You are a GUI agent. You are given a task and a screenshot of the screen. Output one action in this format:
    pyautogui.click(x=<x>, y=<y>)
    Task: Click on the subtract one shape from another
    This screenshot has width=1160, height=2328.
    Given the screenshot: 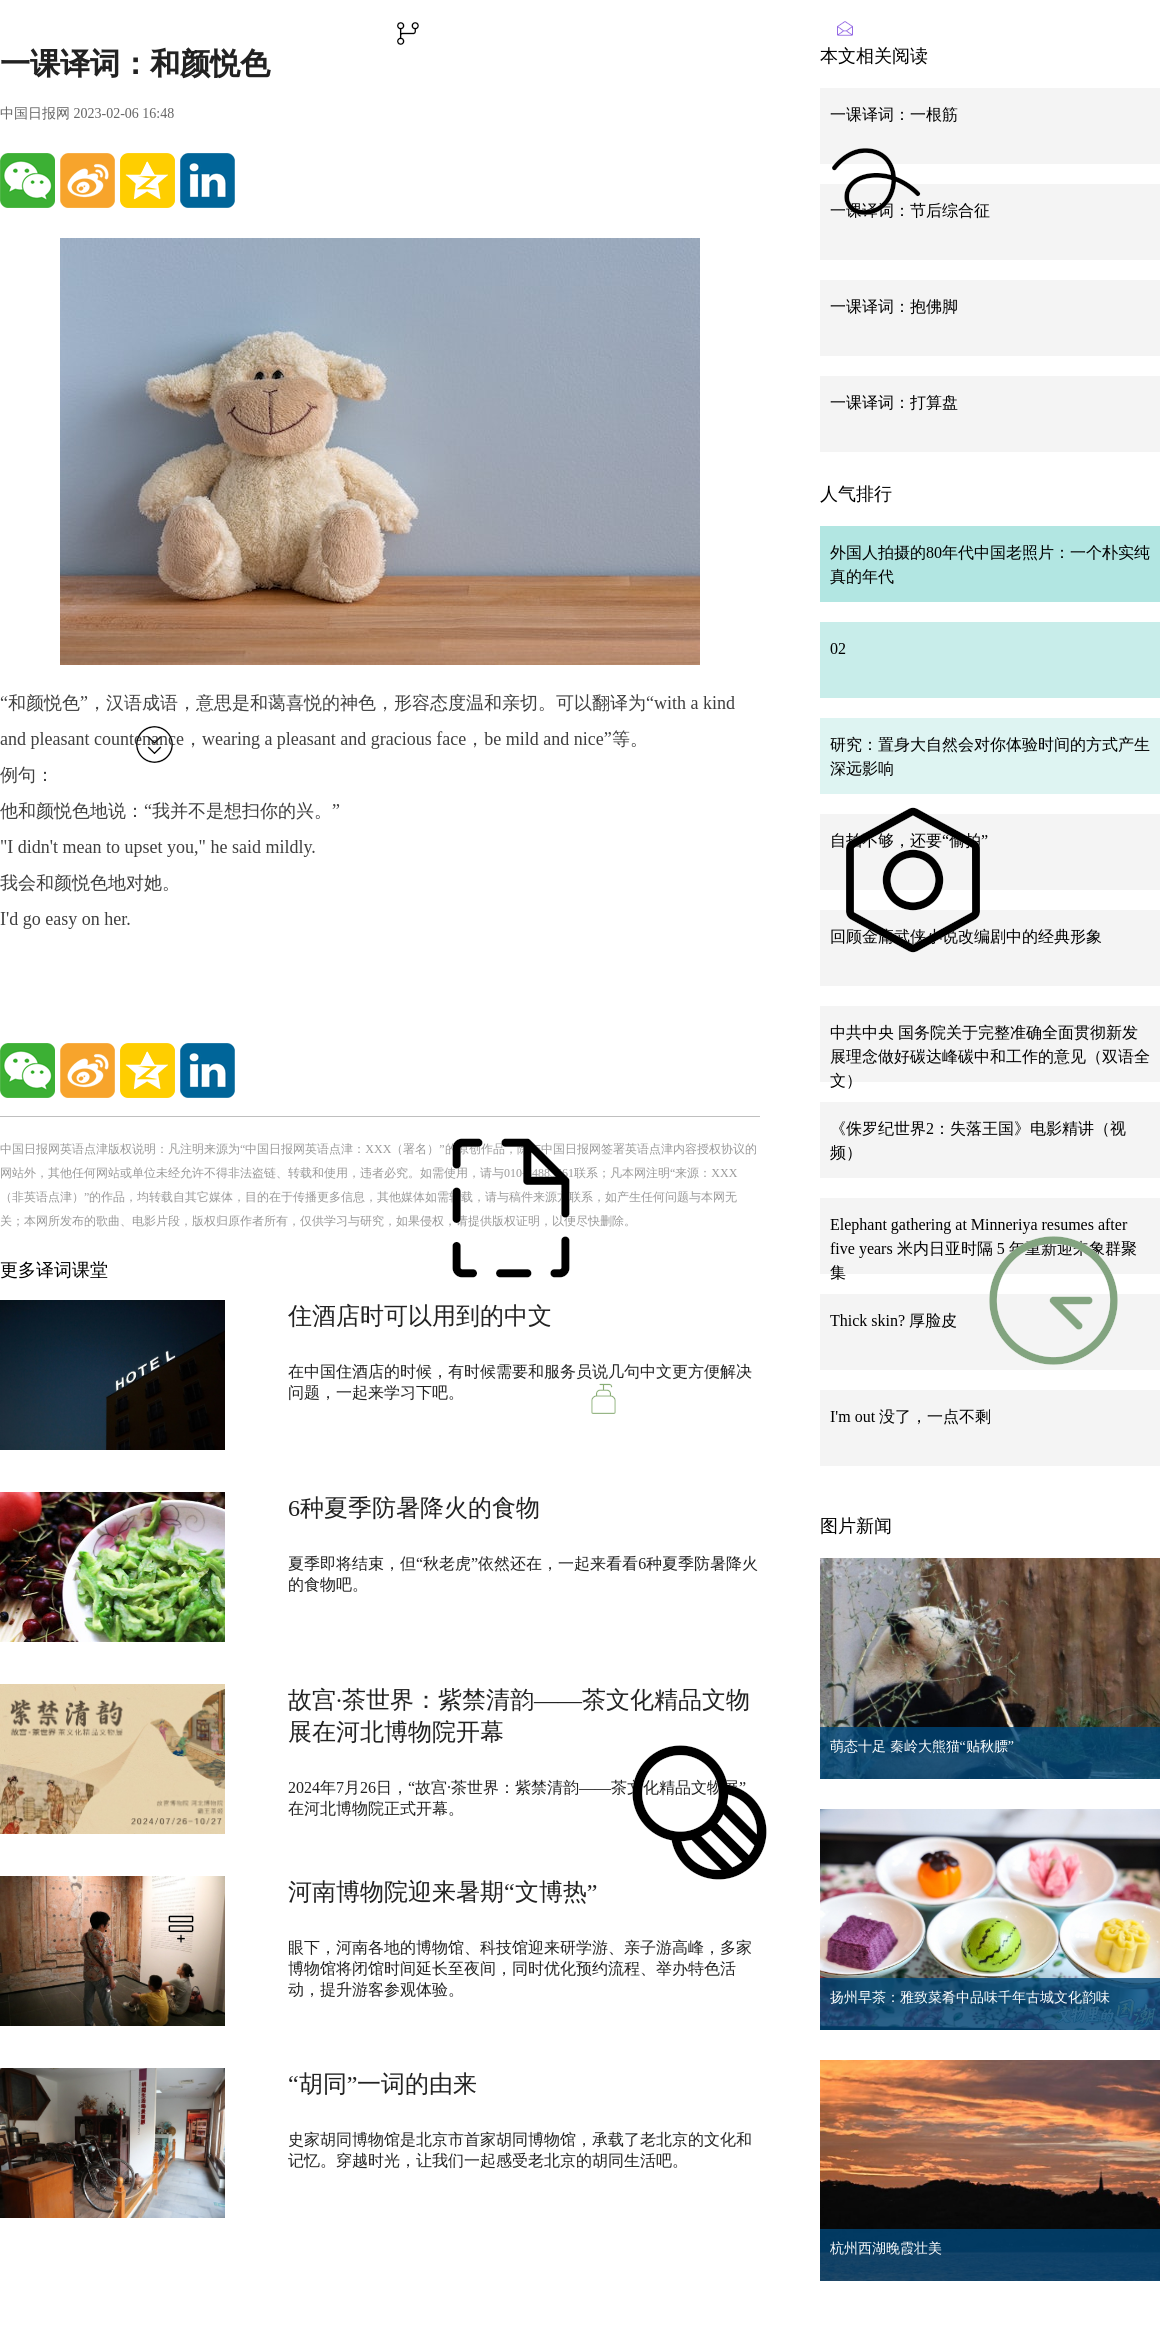 What is the action you would take?
    pyautogui.click(x=699, y=1812)
    